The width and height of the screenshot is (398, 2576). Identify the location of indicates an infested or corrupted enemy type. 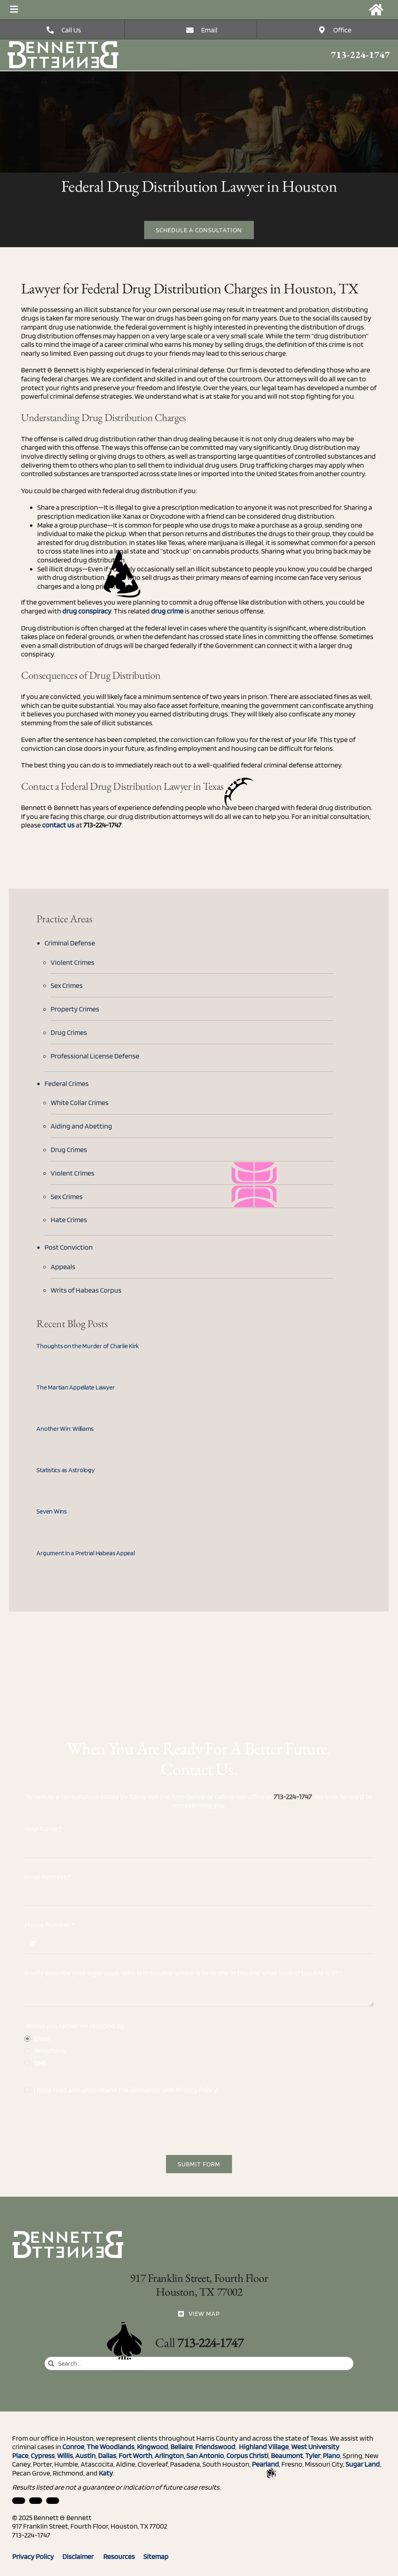
(271, 2473).